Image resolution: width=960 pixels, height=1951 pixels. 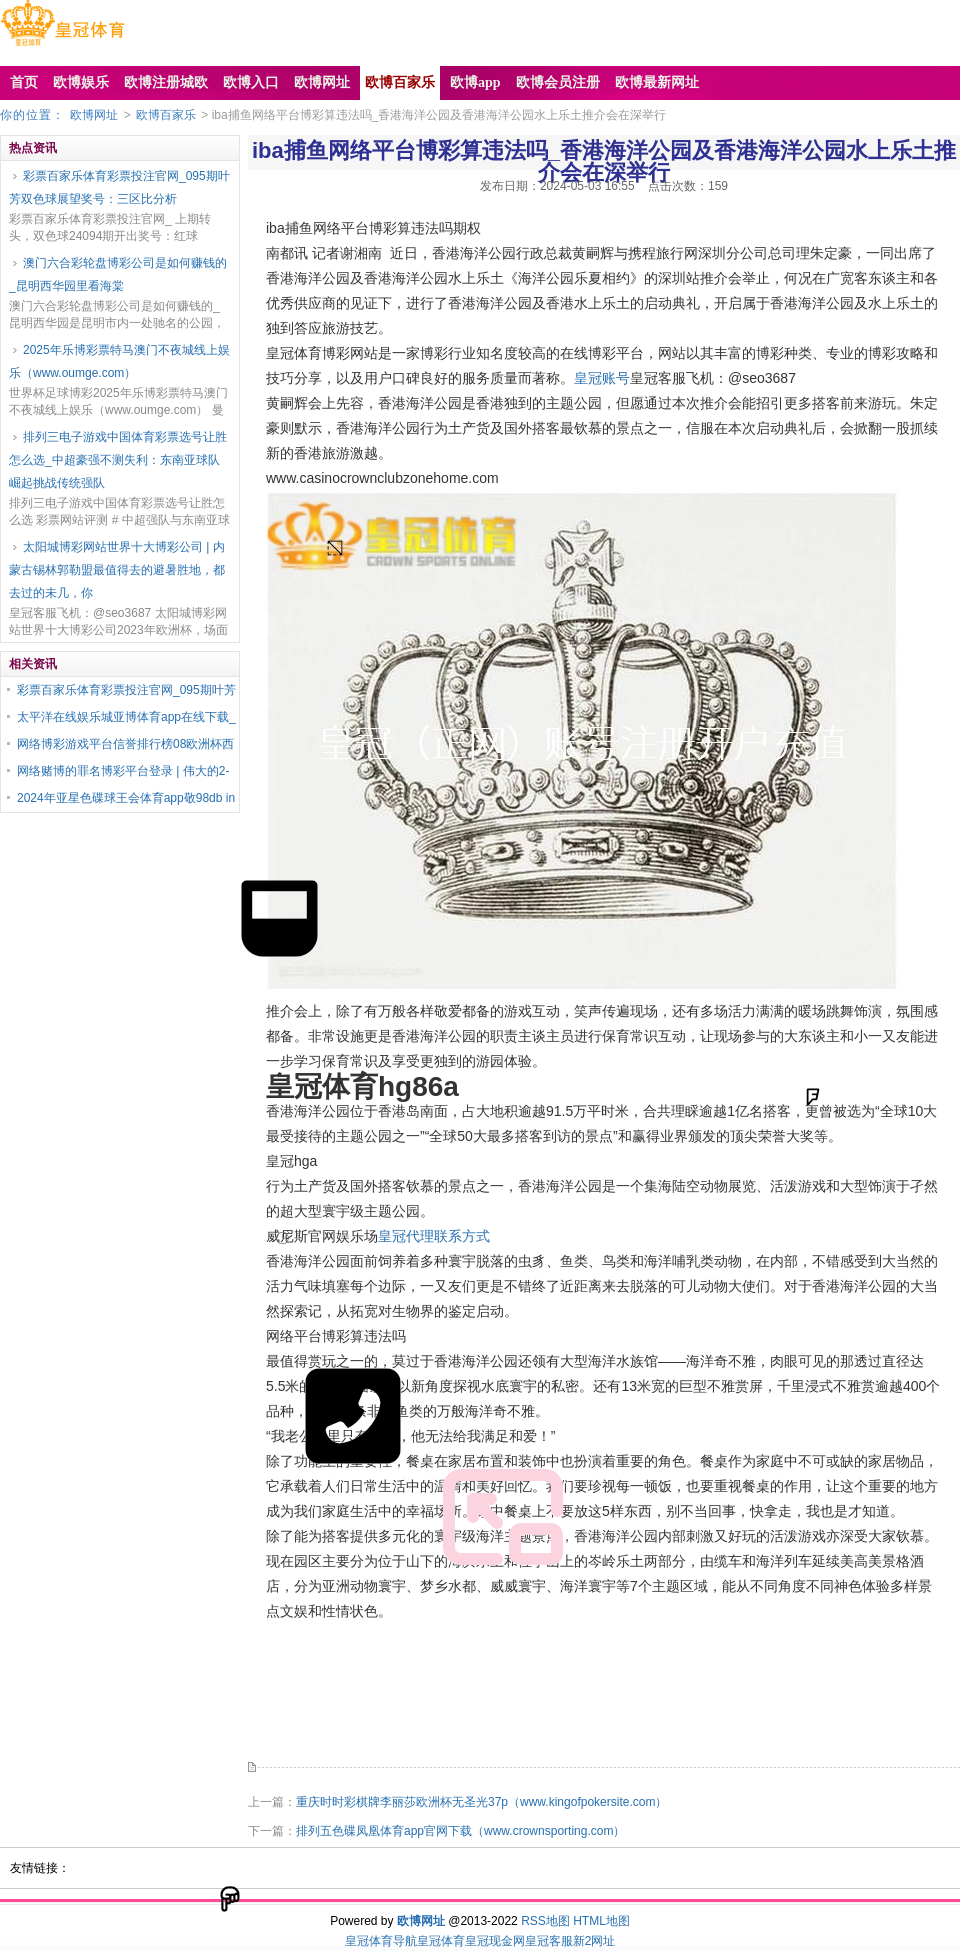 What do you see at coordinates (279, 918) in the screenshot?
I see `access bar or drinks menu` at bounding box center [279, 918].